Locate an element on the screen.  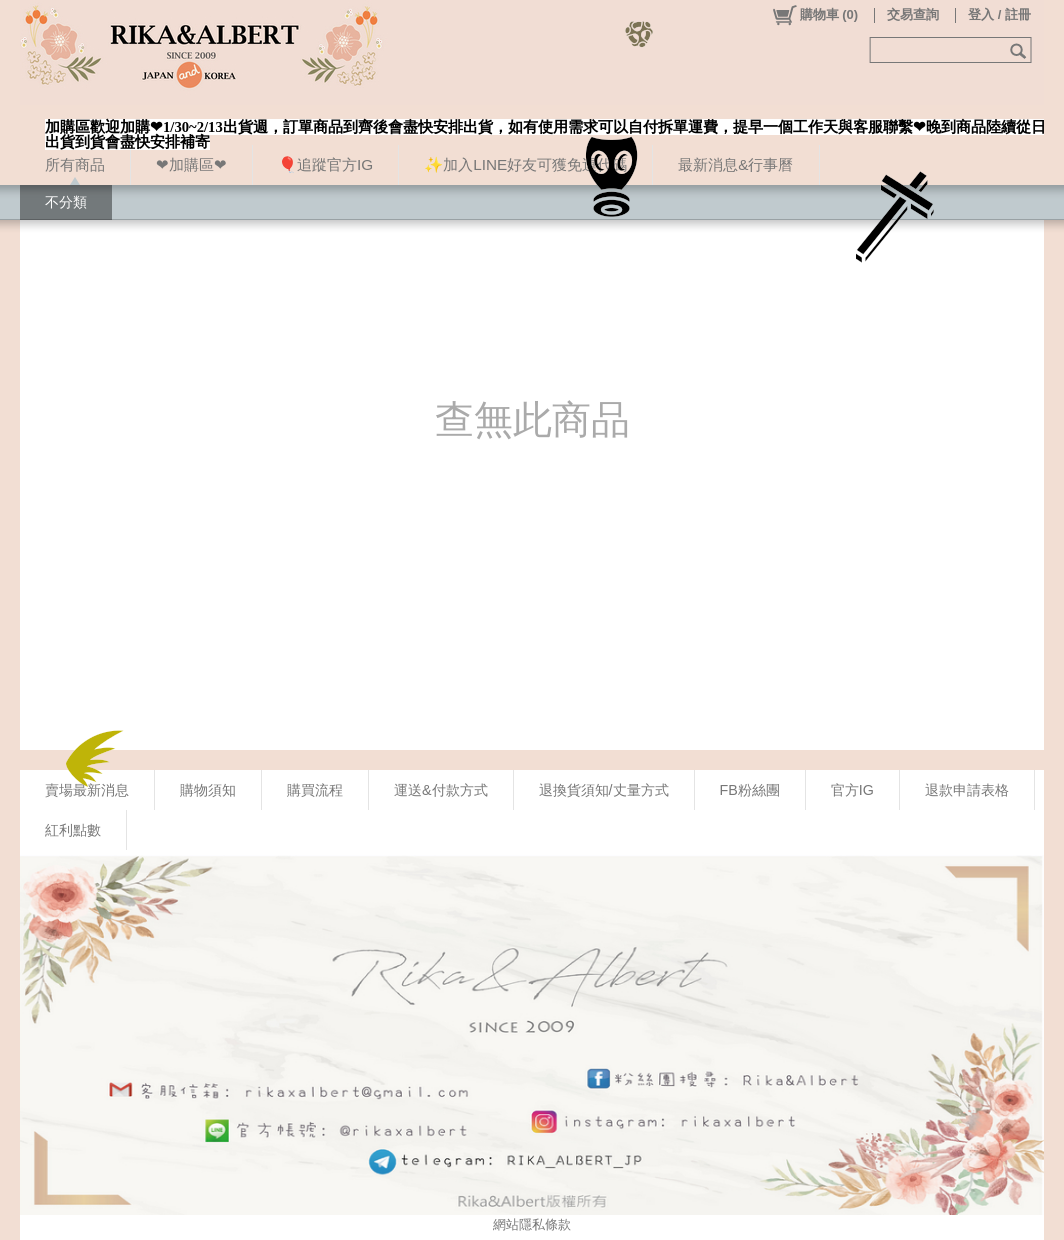
indicates a multi-attack or combo ability in a game is located at coordinates (639, 34).